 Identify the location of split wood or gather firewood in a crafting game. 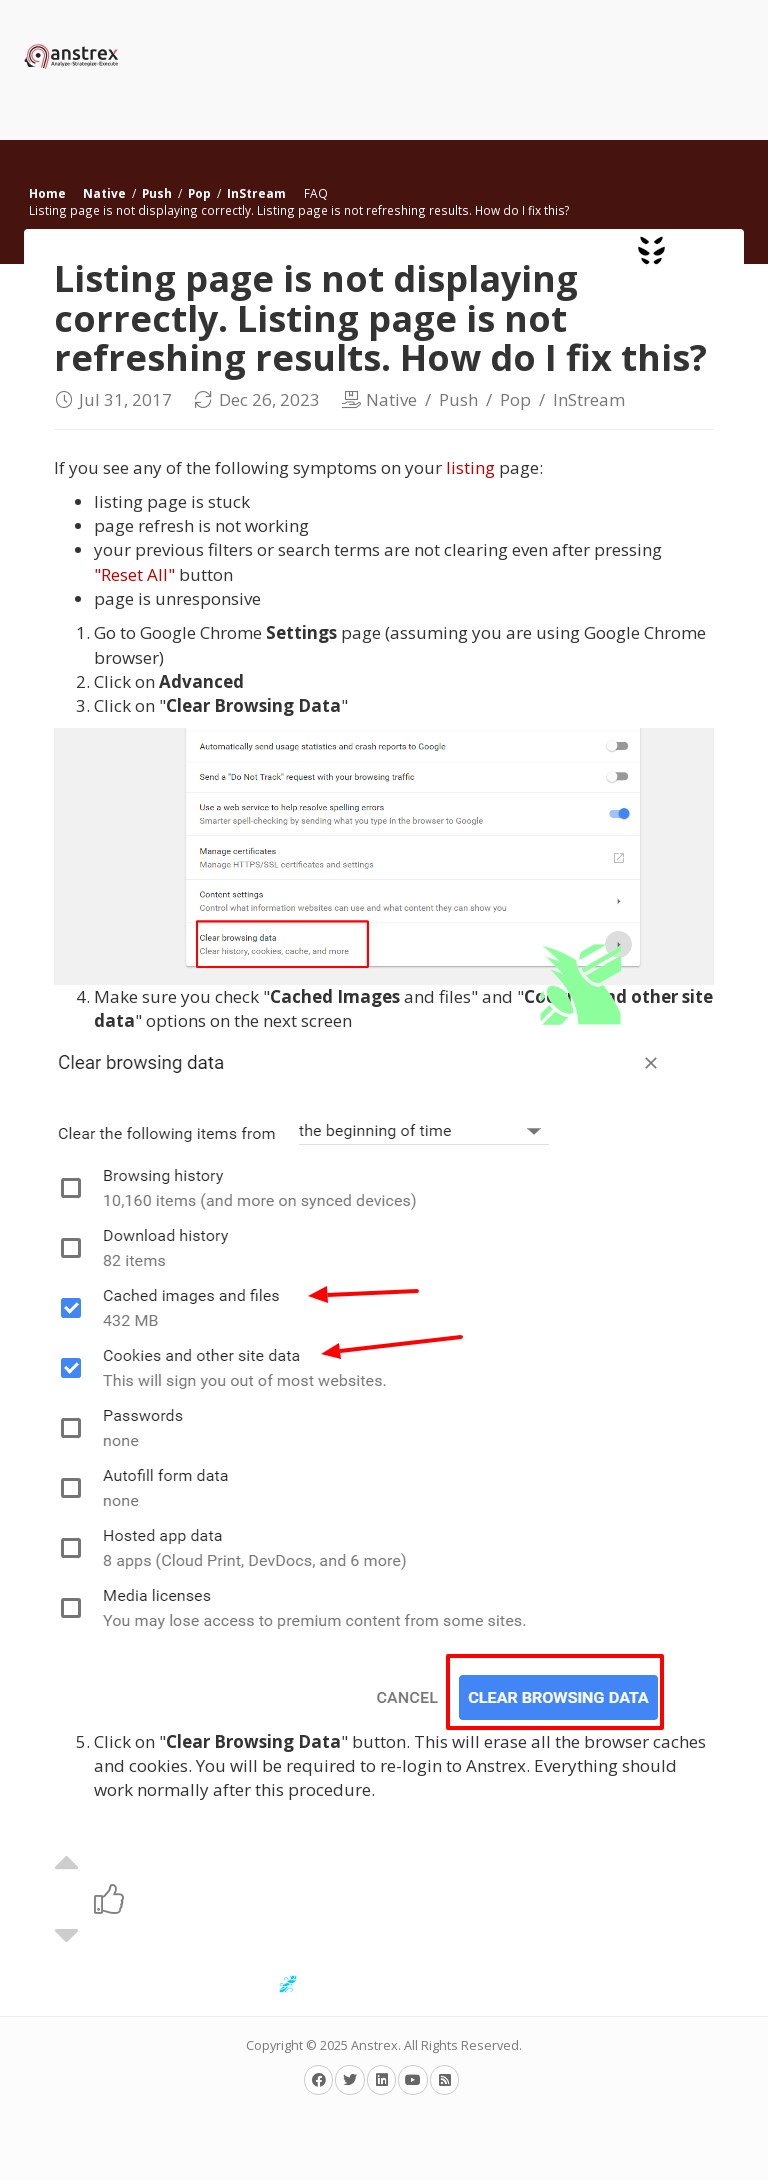
(580, 984).